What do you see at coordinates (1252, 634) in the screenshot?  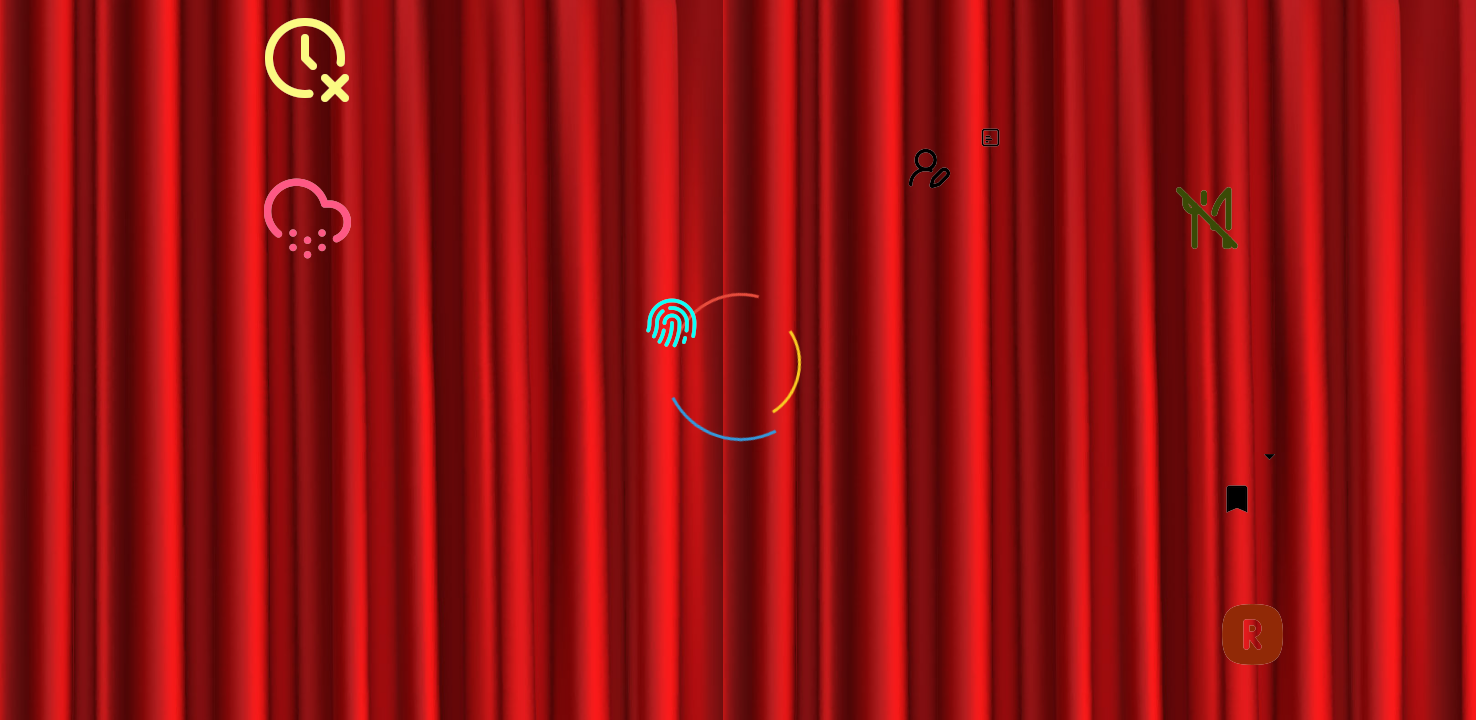 I see `indicates a rating or review feature` at bounding box center [1252, 634].